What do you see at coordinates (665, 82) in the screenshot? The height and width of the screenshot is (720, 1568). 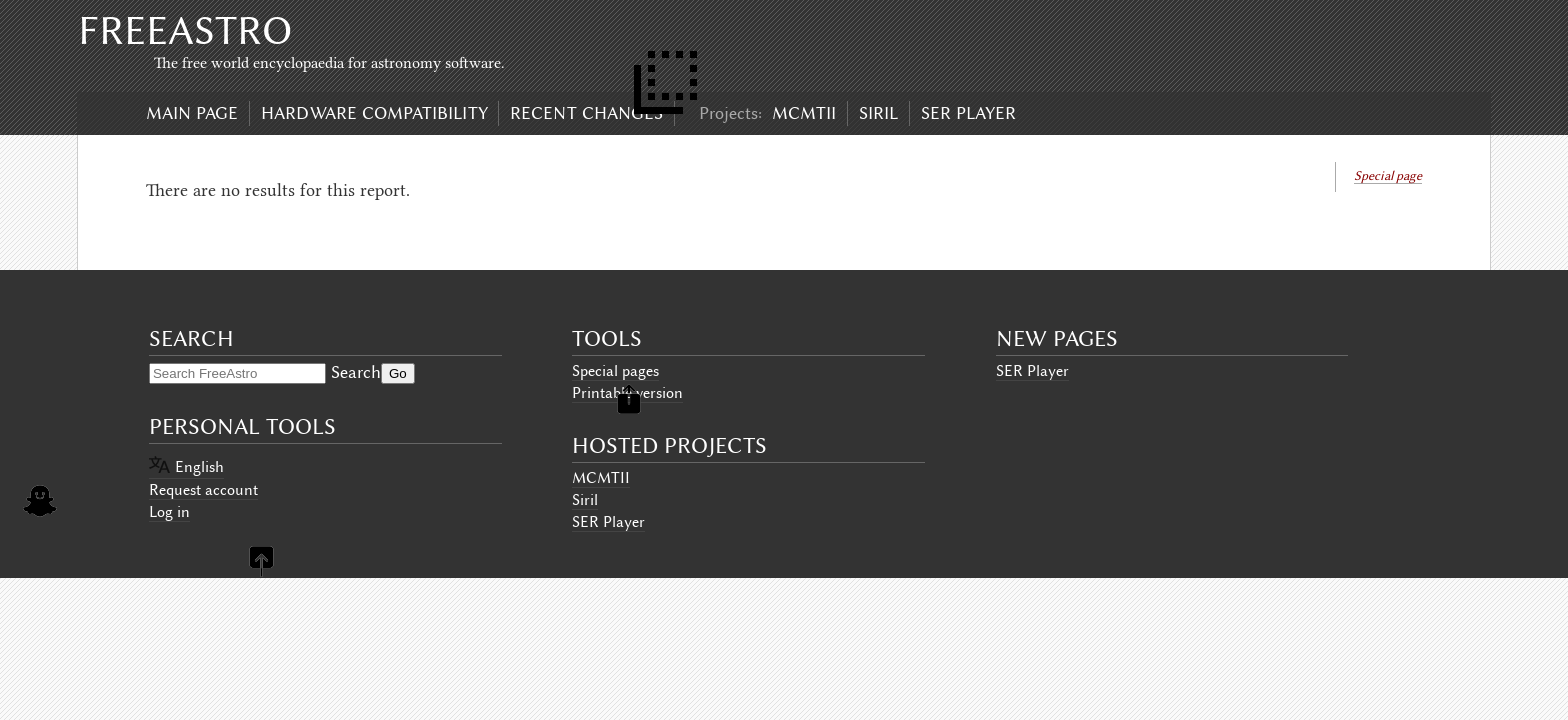 I see `send element to back of layer stack` at bounding box center [665, 82].